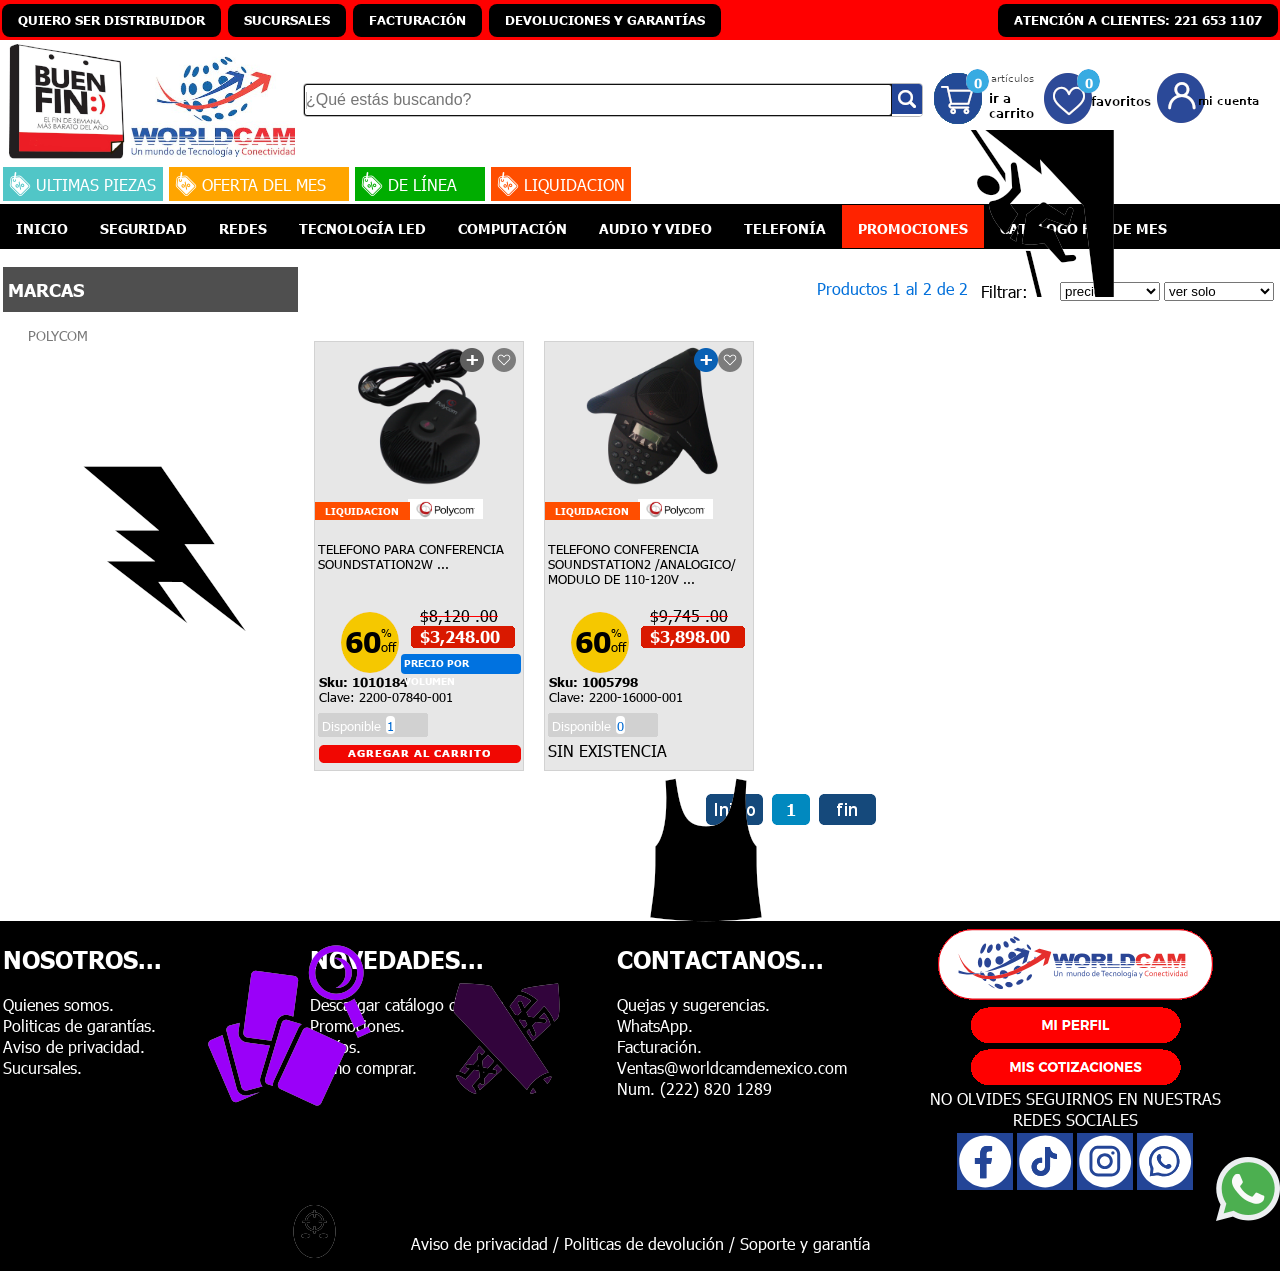 The height and width of the screenshot is (1271, 1280). I want to click on browse sleeveless tops in clothing store, so click(706, 850).